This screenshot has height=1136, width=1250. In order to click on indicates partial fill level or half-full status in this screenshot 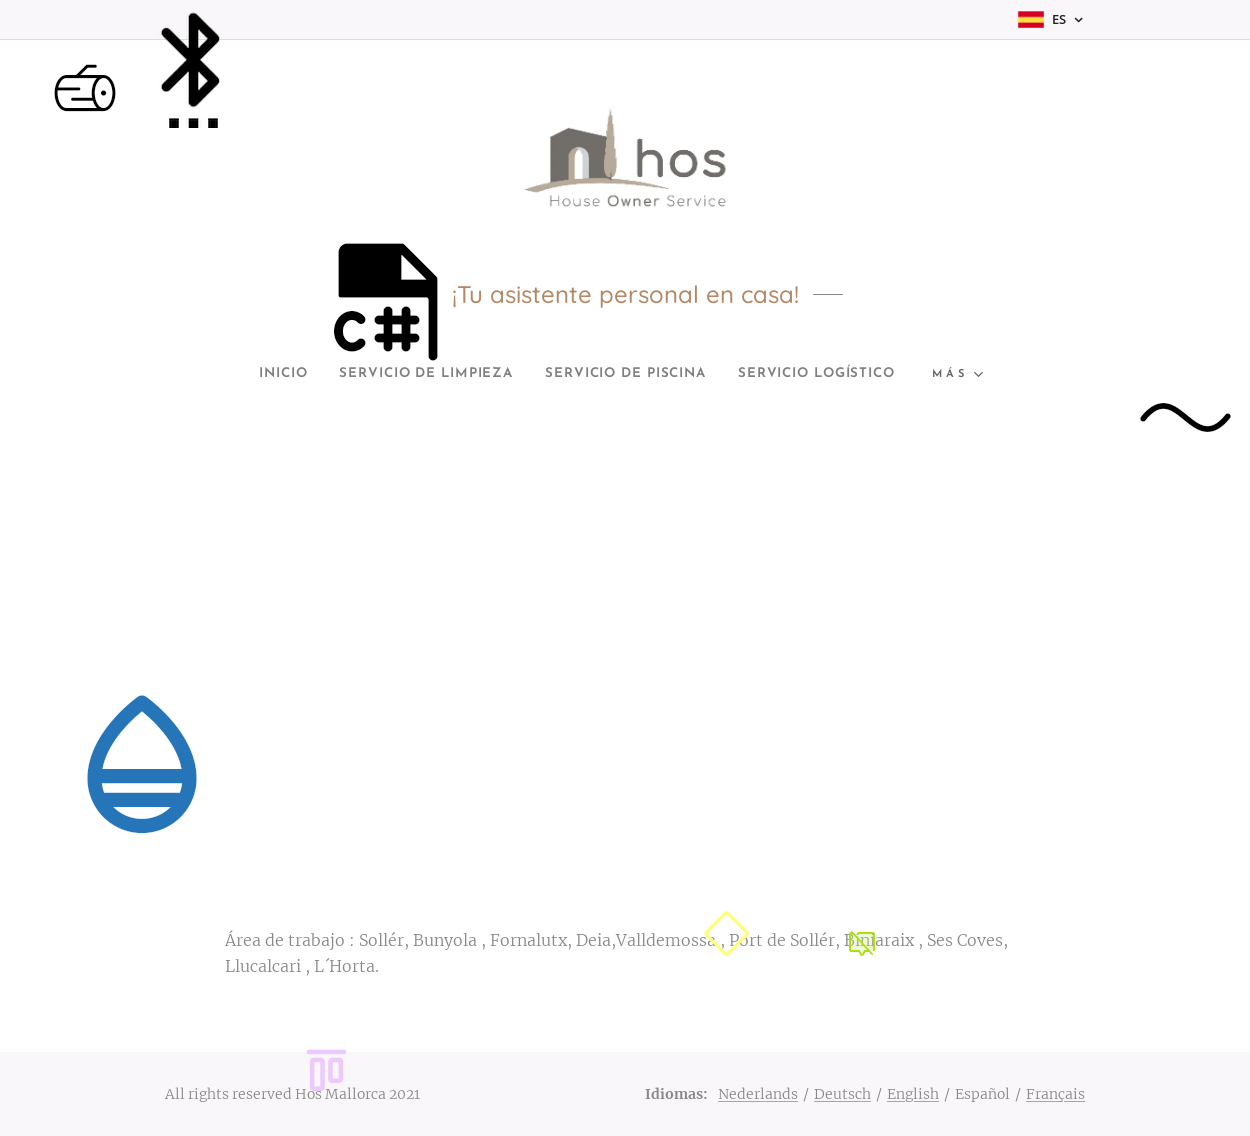, I will do `click(142, 769)`.